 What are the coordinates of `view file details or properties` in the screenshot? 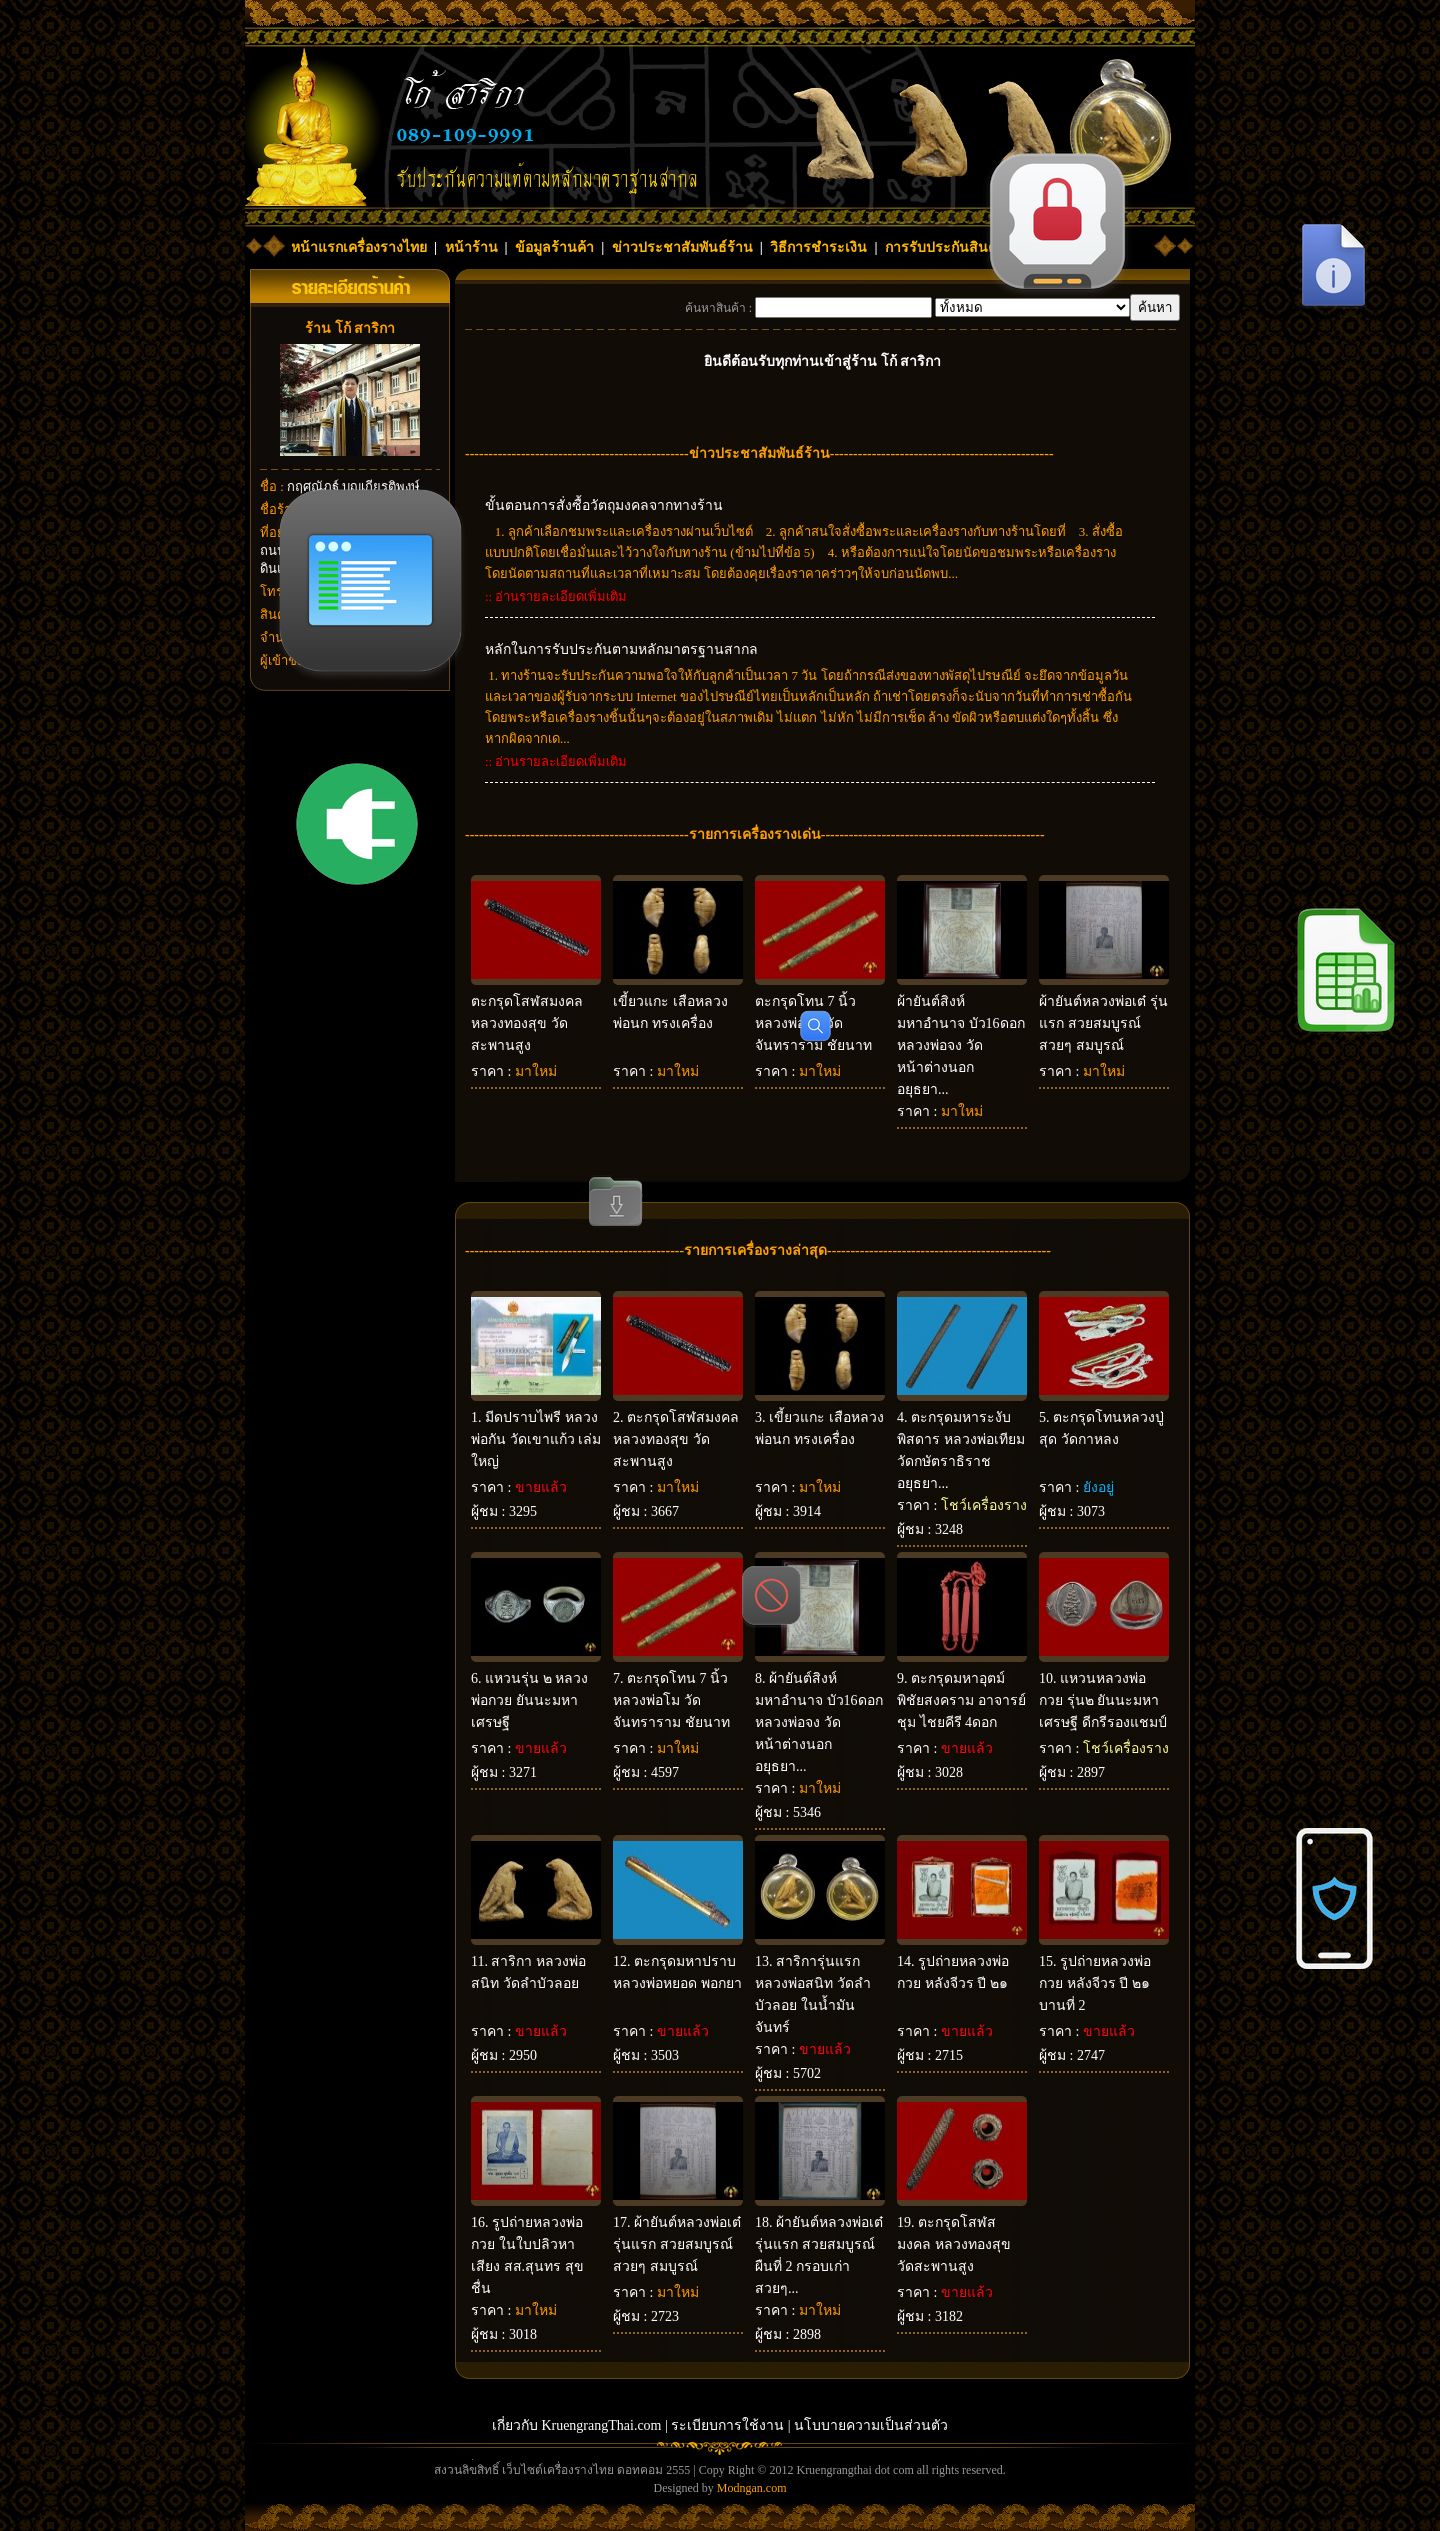 It's located at (1333, 266).